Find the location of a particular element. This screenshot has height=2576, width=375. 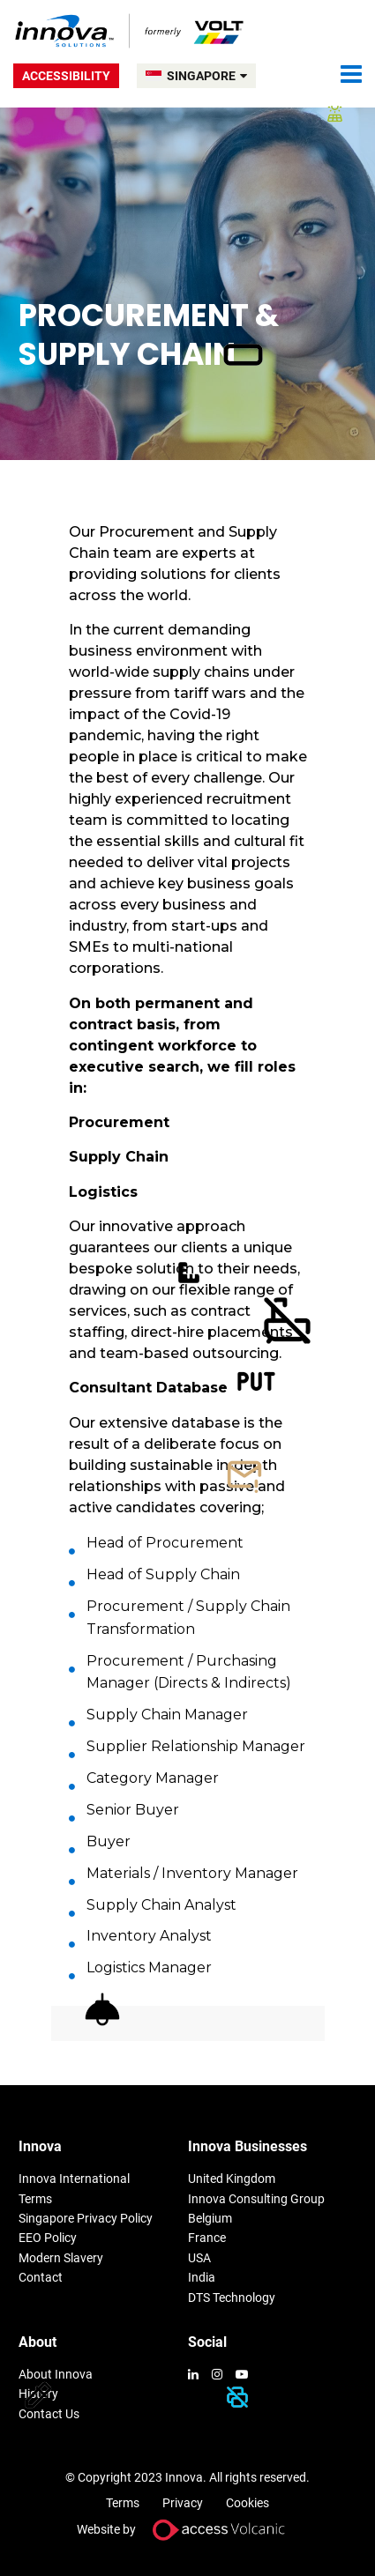

indicates an urgent or important email is located at coordinates (244, 1474).